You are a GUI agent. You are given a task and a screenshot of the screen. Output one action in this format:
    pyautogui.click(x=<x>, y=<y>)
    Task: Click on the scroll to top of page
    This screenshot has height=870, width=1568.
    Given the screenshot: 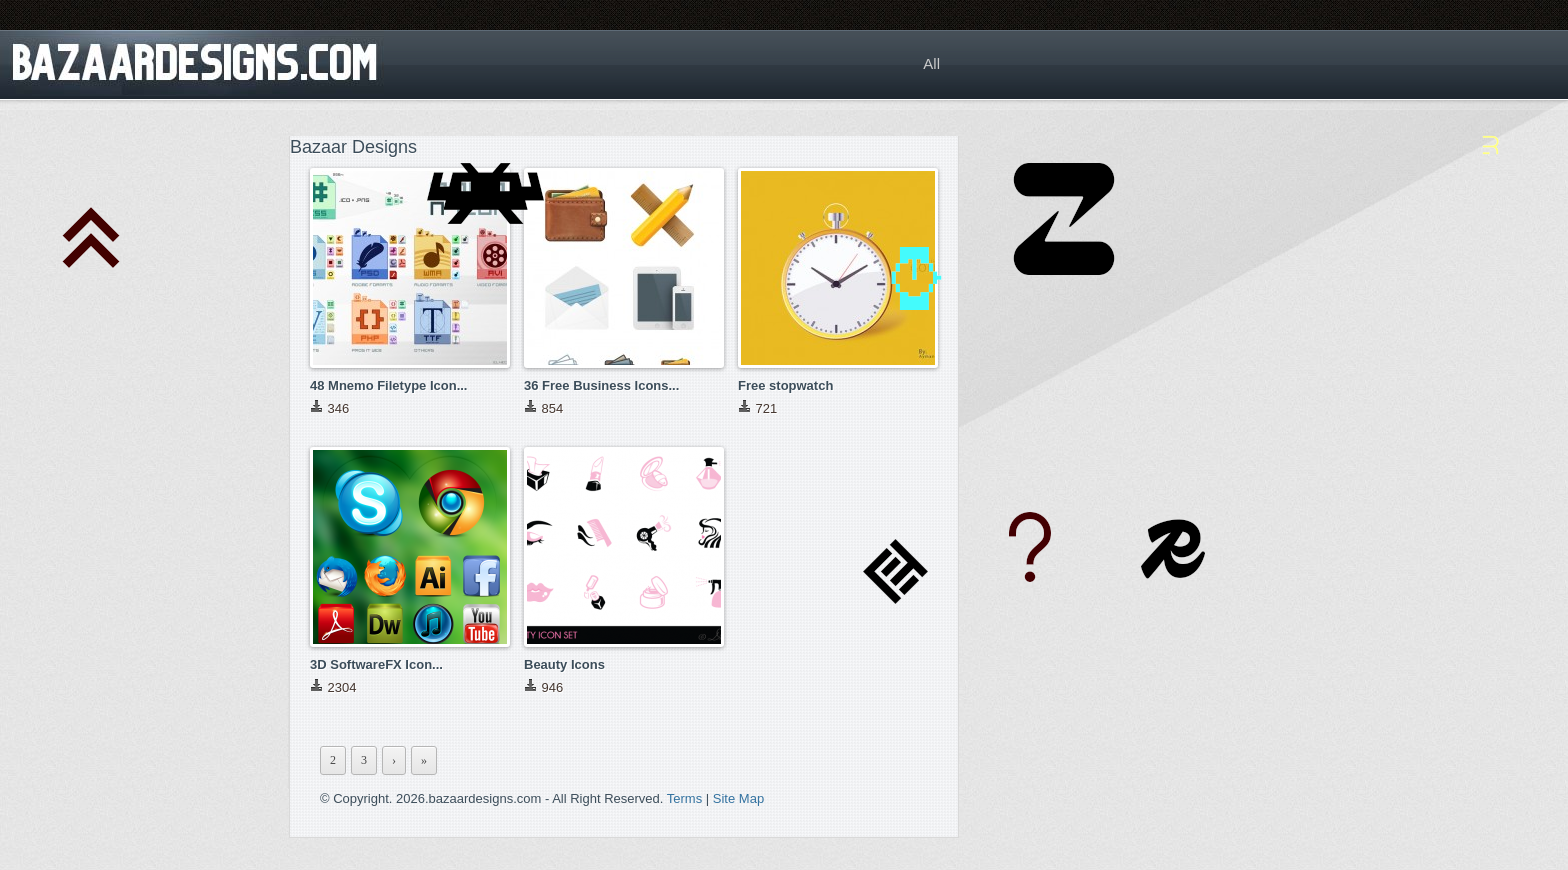 What is the action you would take?
    pyautogui.click(x=91, y=240)
    